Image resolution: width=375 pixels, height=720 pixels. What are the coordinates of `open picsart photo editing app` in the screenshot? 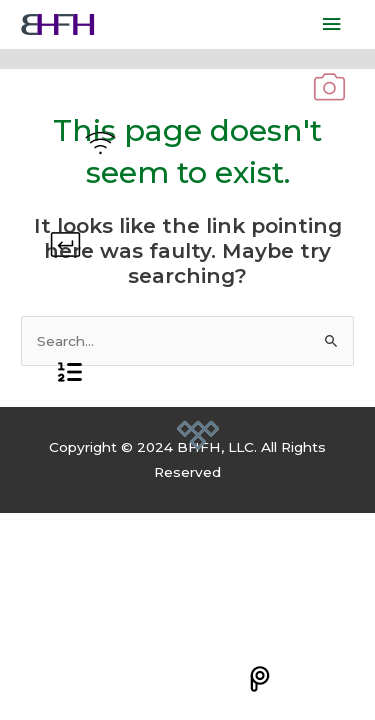 It's located at (260, 679).